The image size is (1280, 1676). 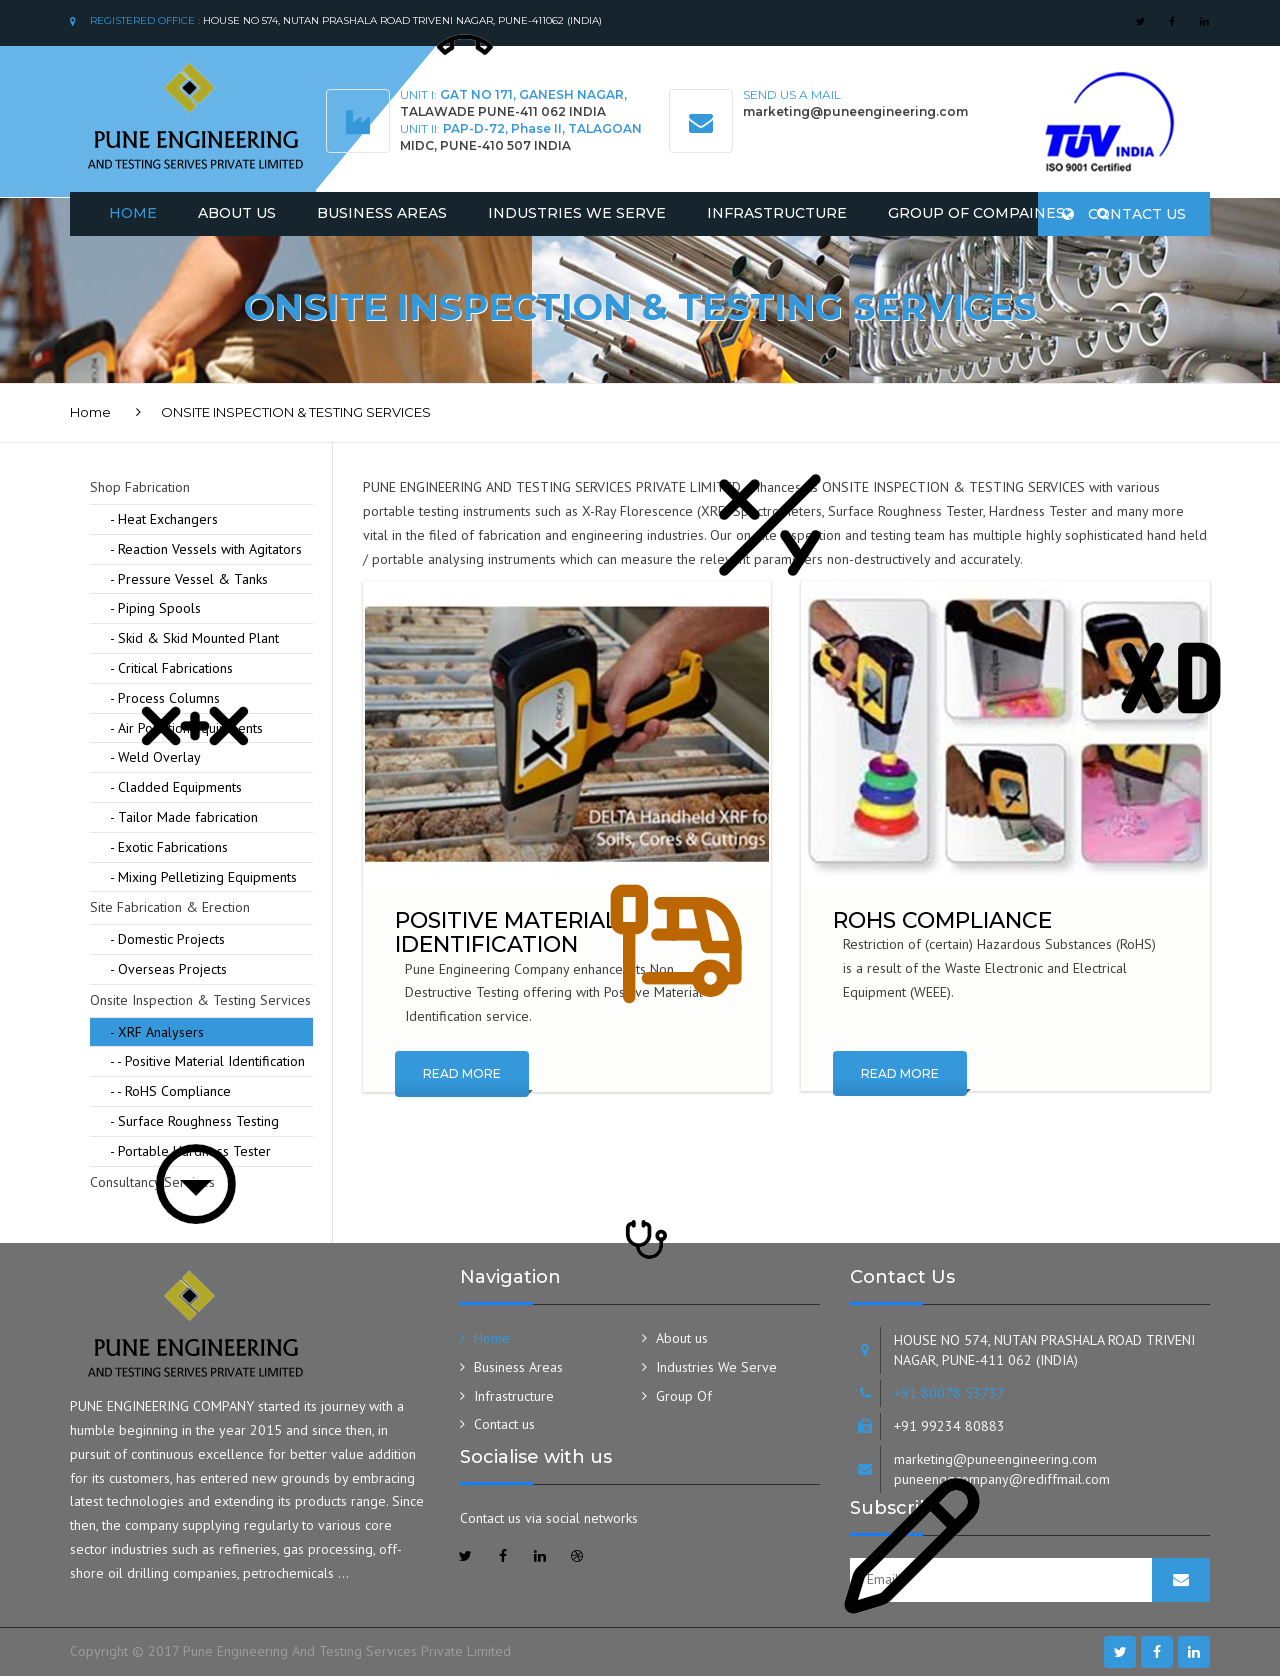 What do you see at coordinates (673, 947) in the screenshot?
I see `find nearby bus stops` at bounding box center [673, 947].